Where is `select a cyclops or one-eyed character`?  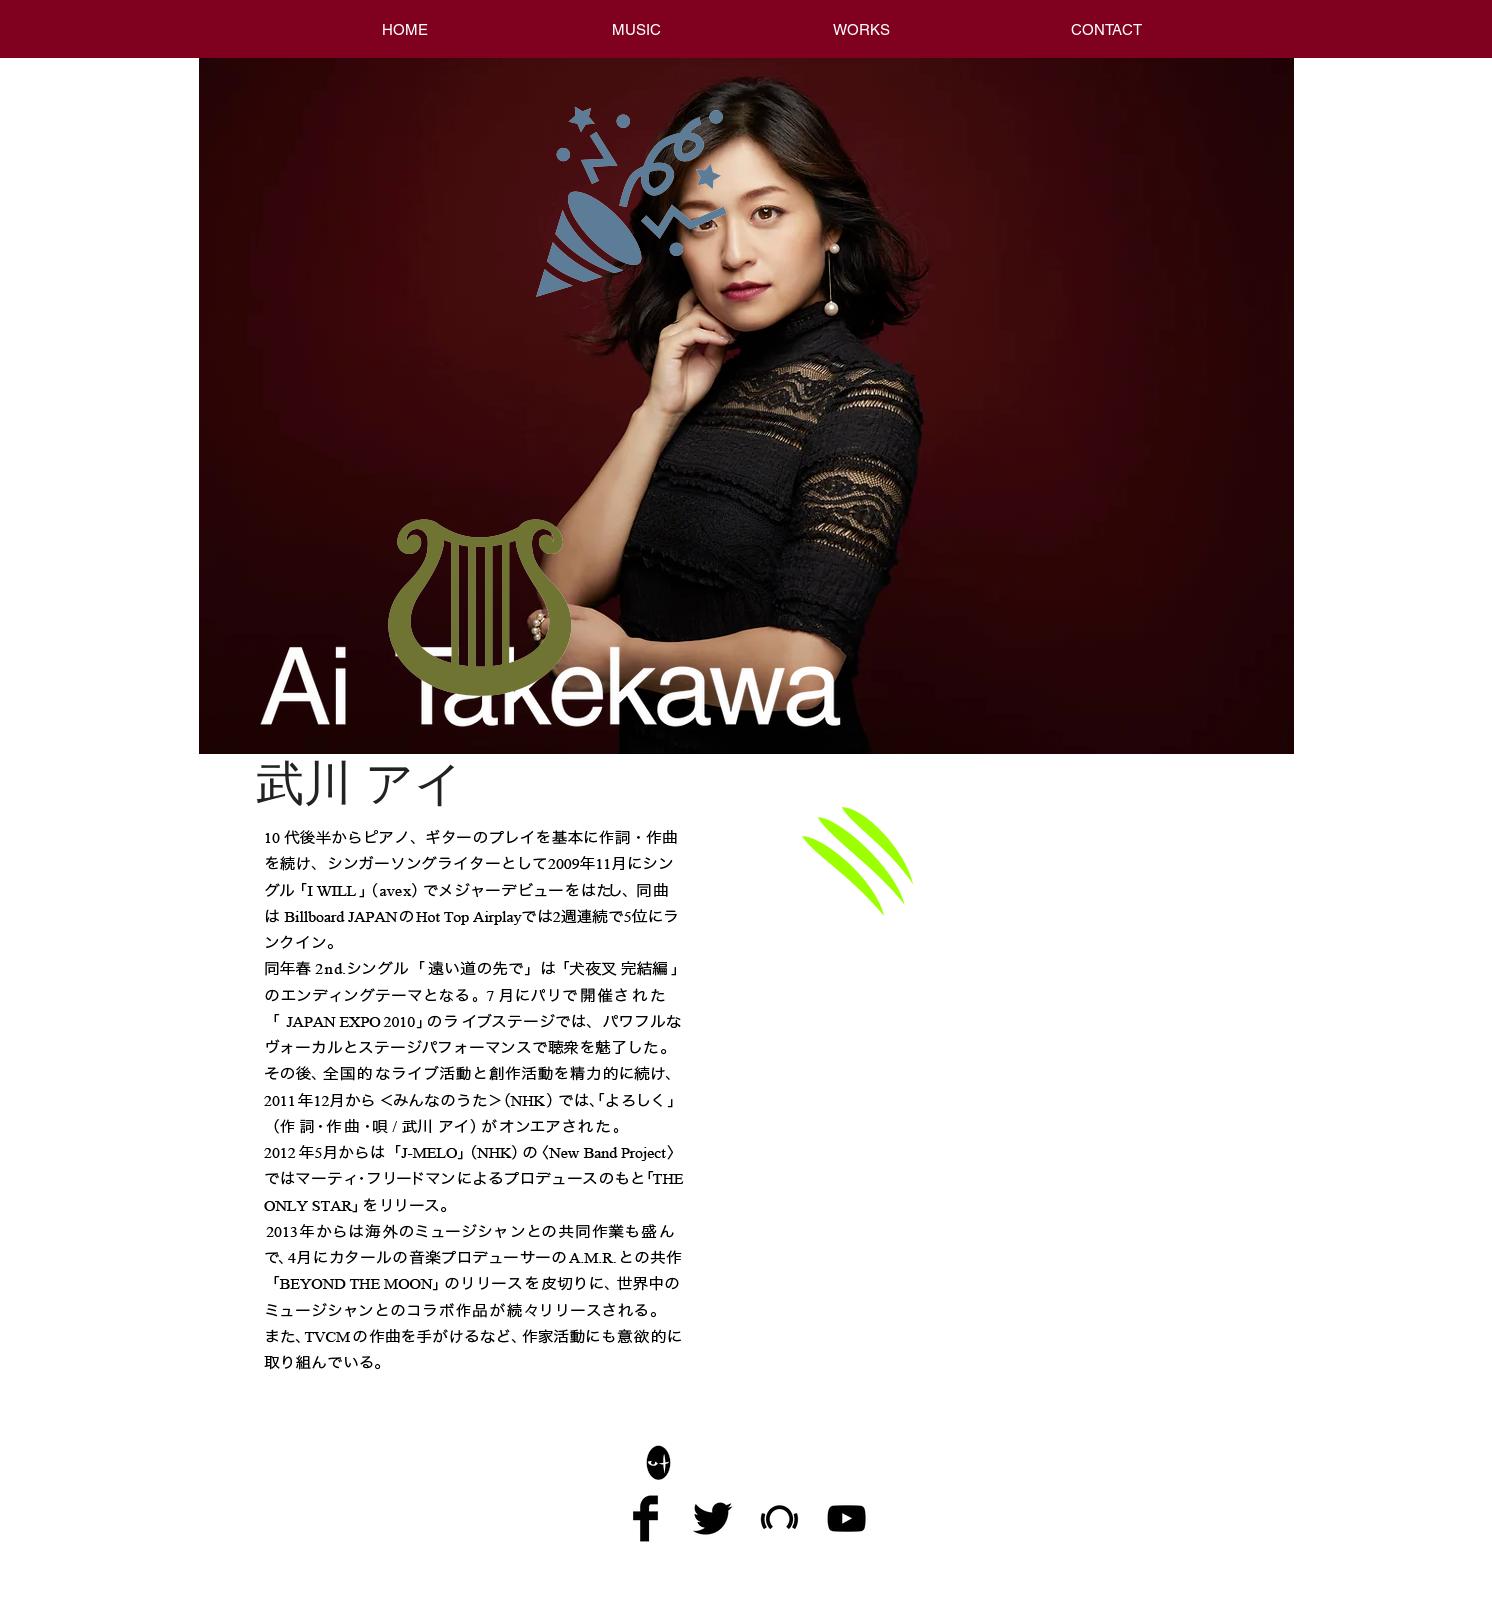 select a cyclops or one-eyed character is located at coordinates (658, 1462).